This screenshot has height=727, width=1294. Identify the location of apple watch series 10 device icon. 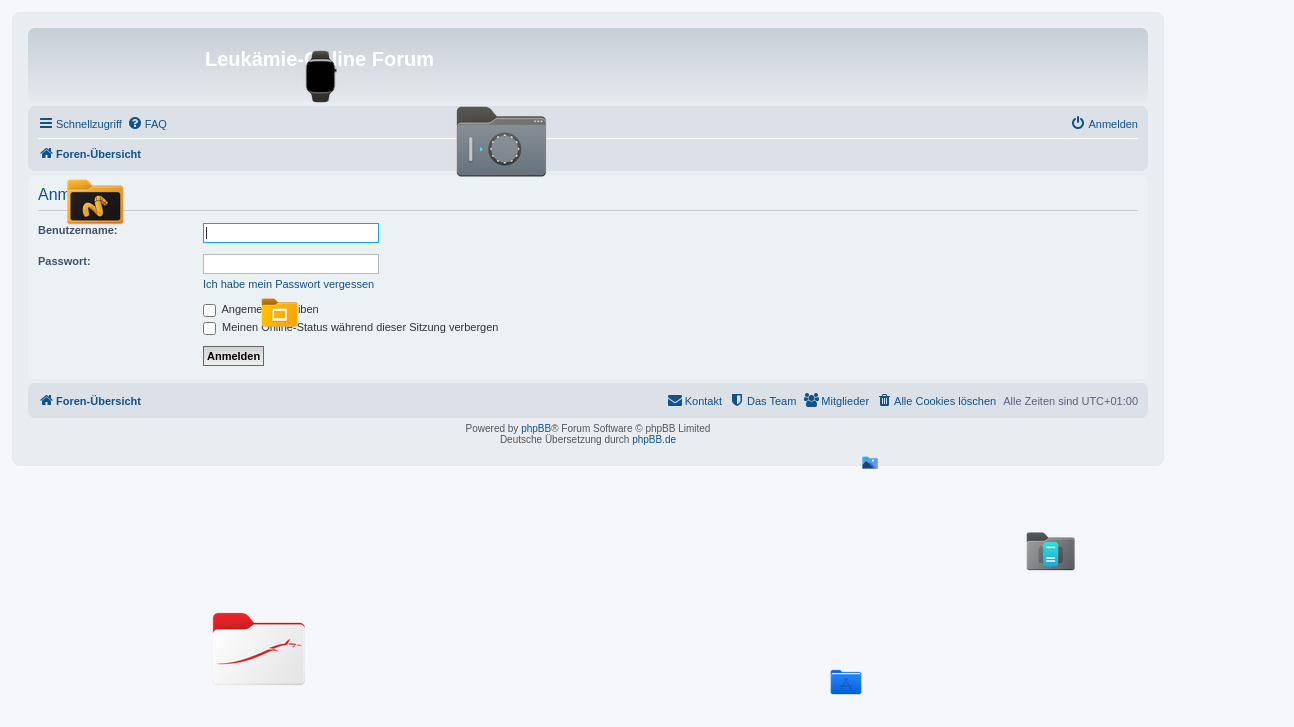
(320, 76).